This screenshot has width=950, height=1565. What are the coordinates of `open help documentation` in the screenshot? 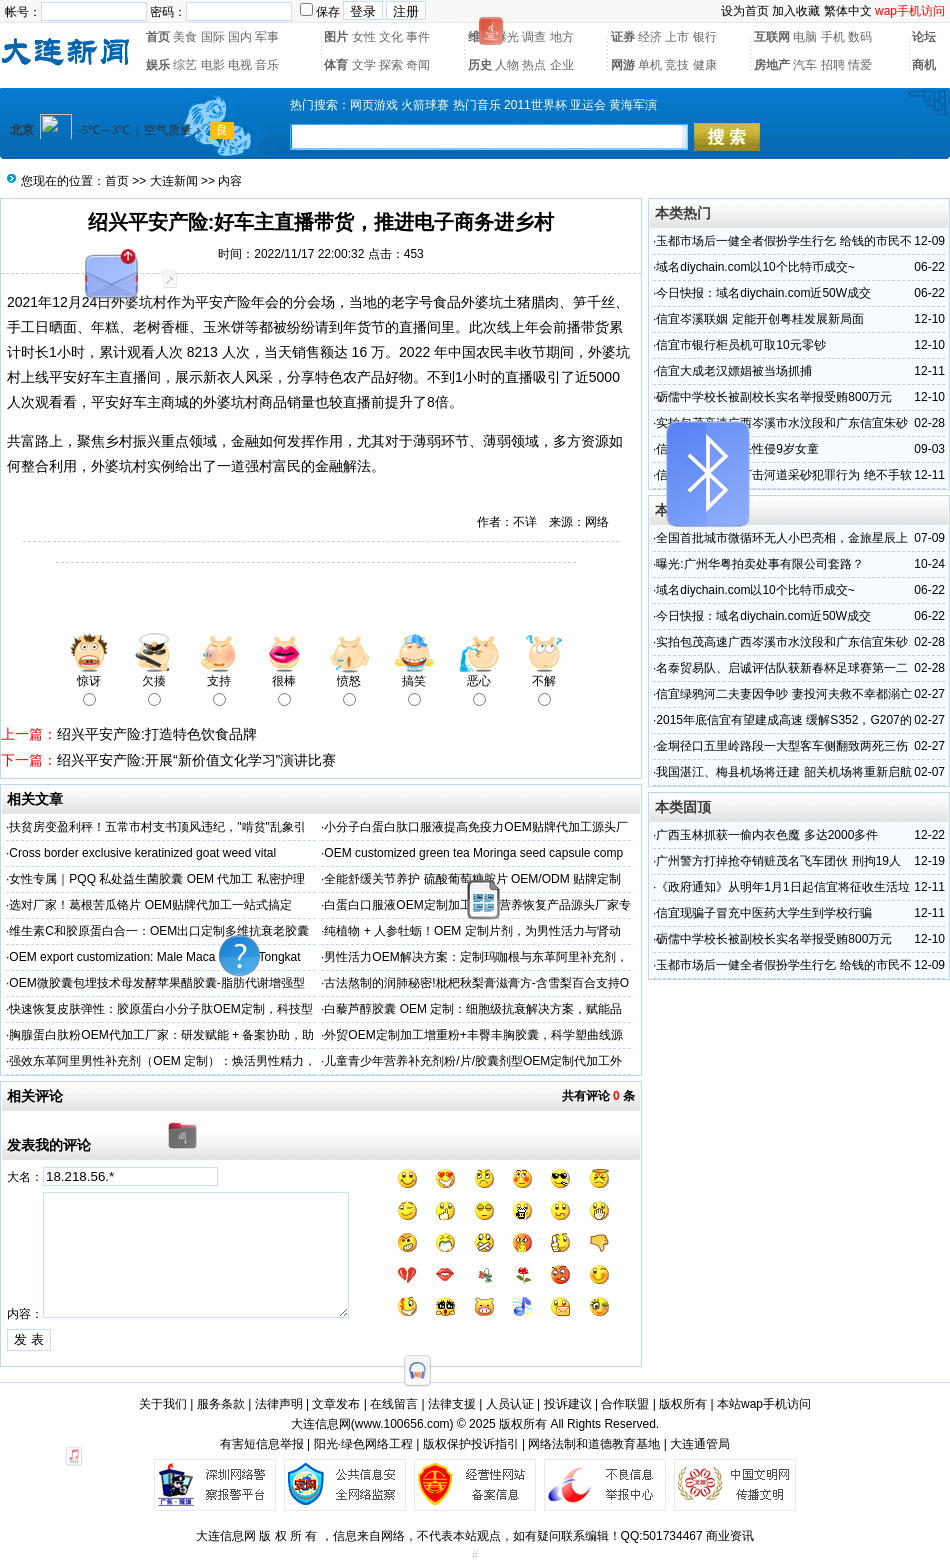 It's located at (239, 955).